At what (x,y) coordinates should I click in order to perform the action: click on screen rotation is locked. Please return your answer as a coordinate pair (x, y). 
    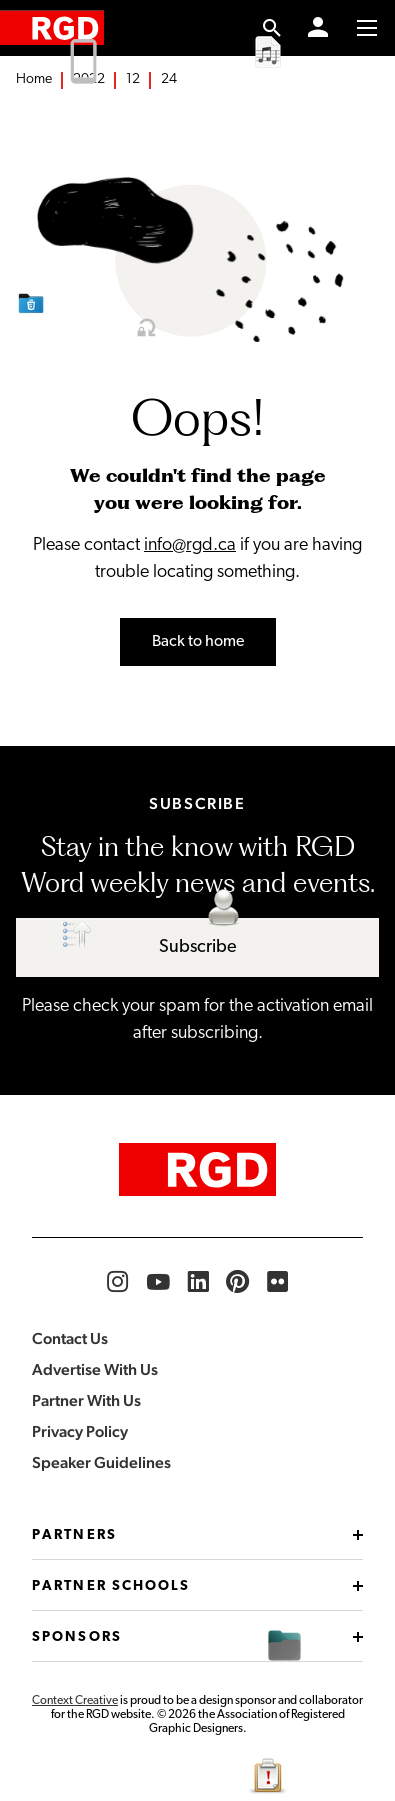
    Looking at the image, I should click on (147, 328).